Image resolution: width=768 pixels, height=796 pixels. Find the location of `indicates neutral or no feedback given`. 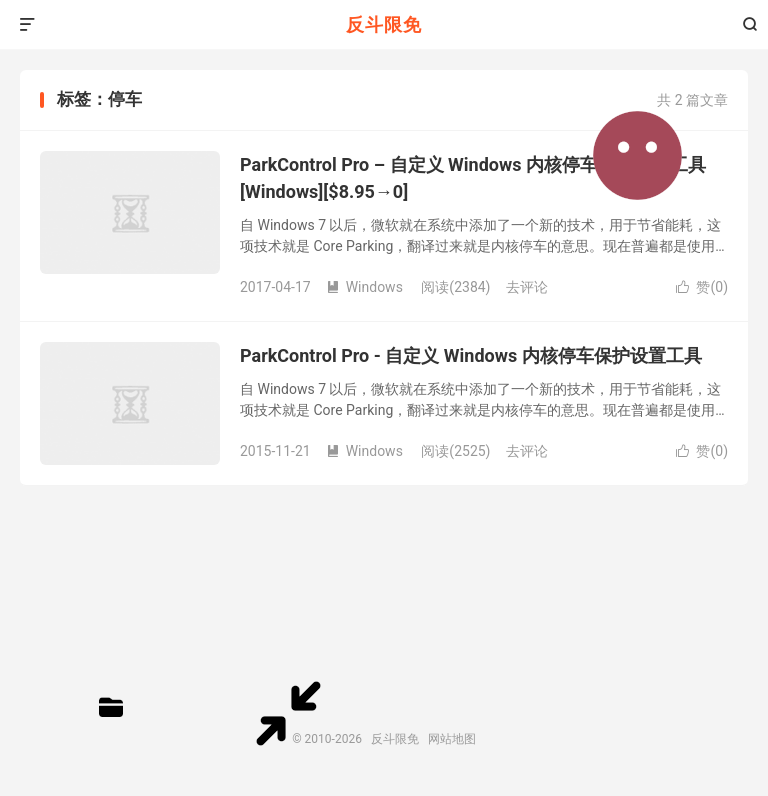

indicates neutral or no feedback given is located at coordinates (637, 155).